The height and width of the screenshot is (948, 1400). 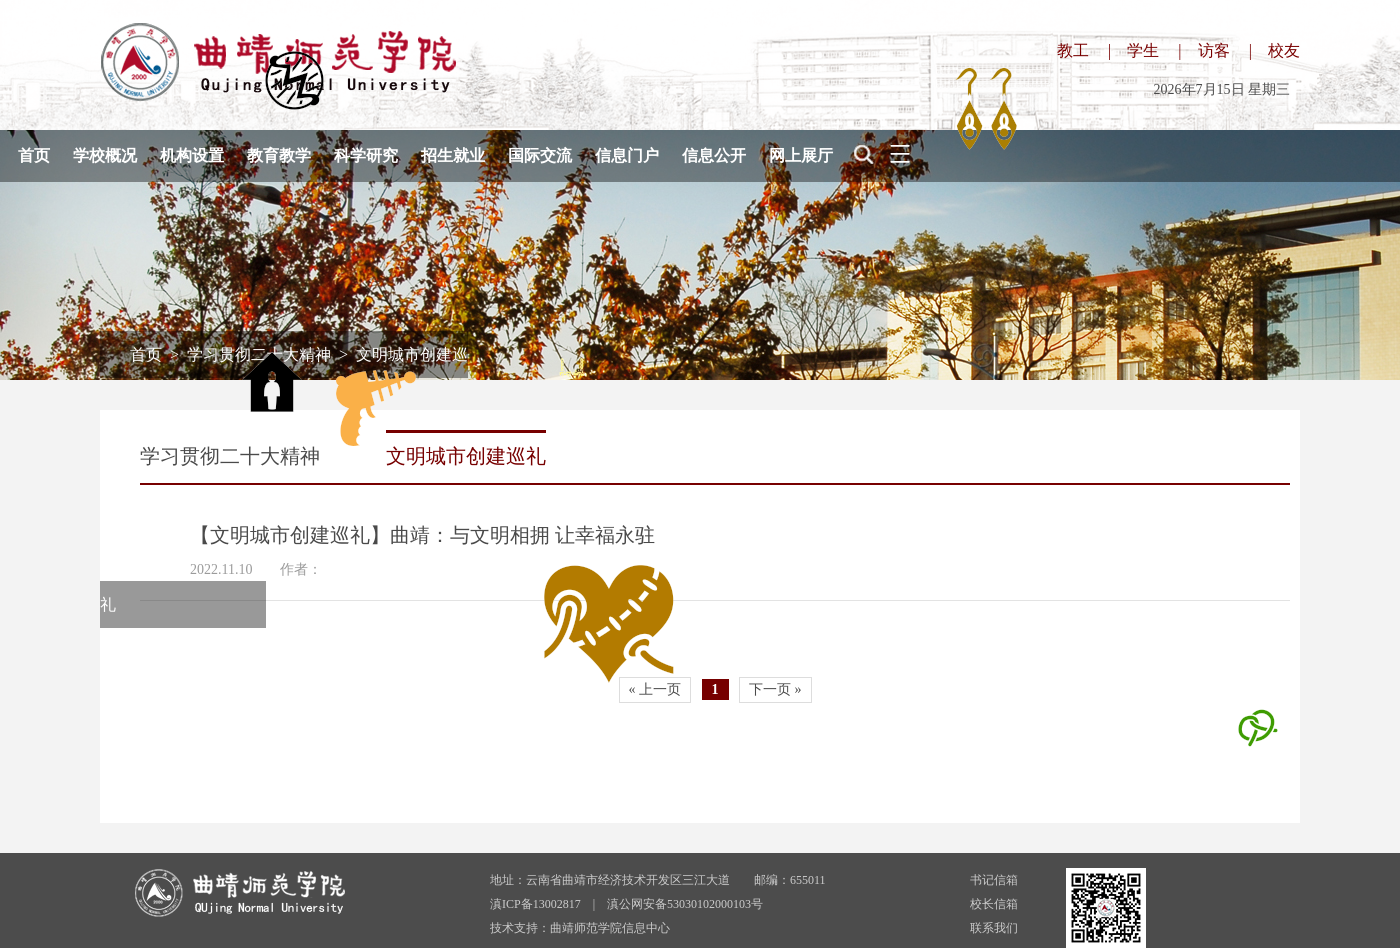 I want to click on browse bakery or snack items, so click(x=1258, y=728).